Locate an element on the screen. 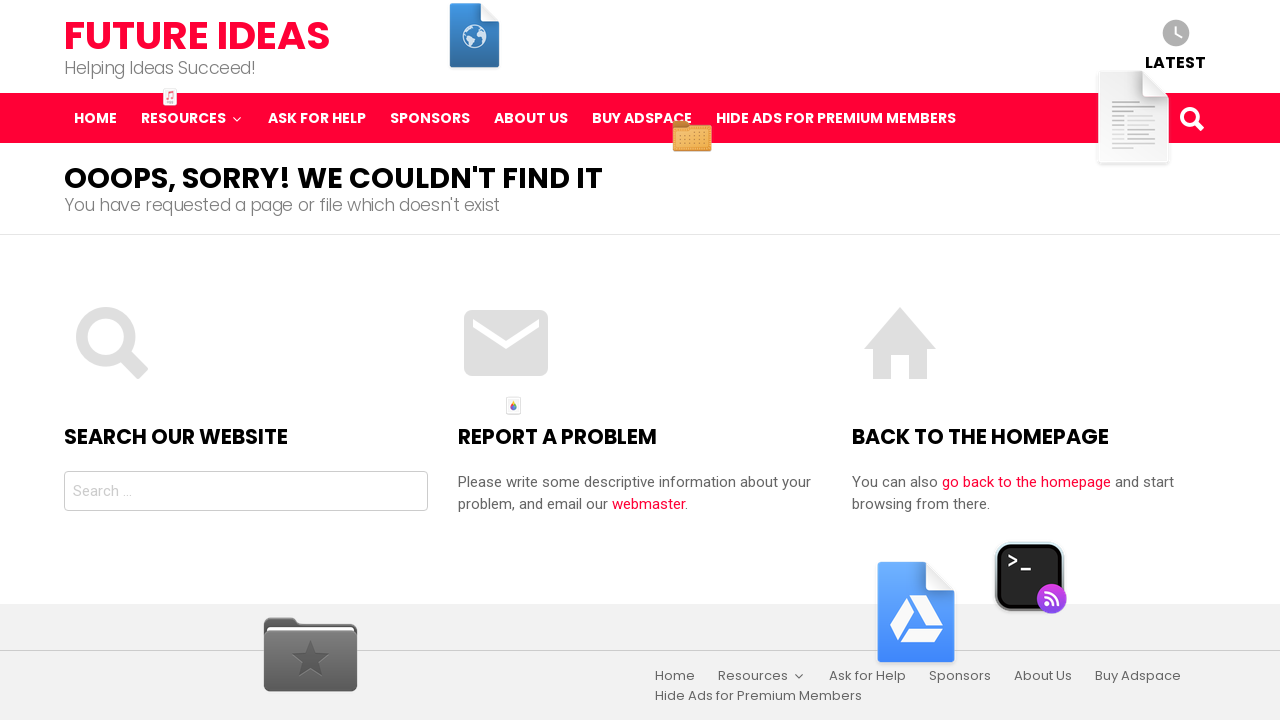  open the eatbiscuit application folder is located at coordinates (692, 137).